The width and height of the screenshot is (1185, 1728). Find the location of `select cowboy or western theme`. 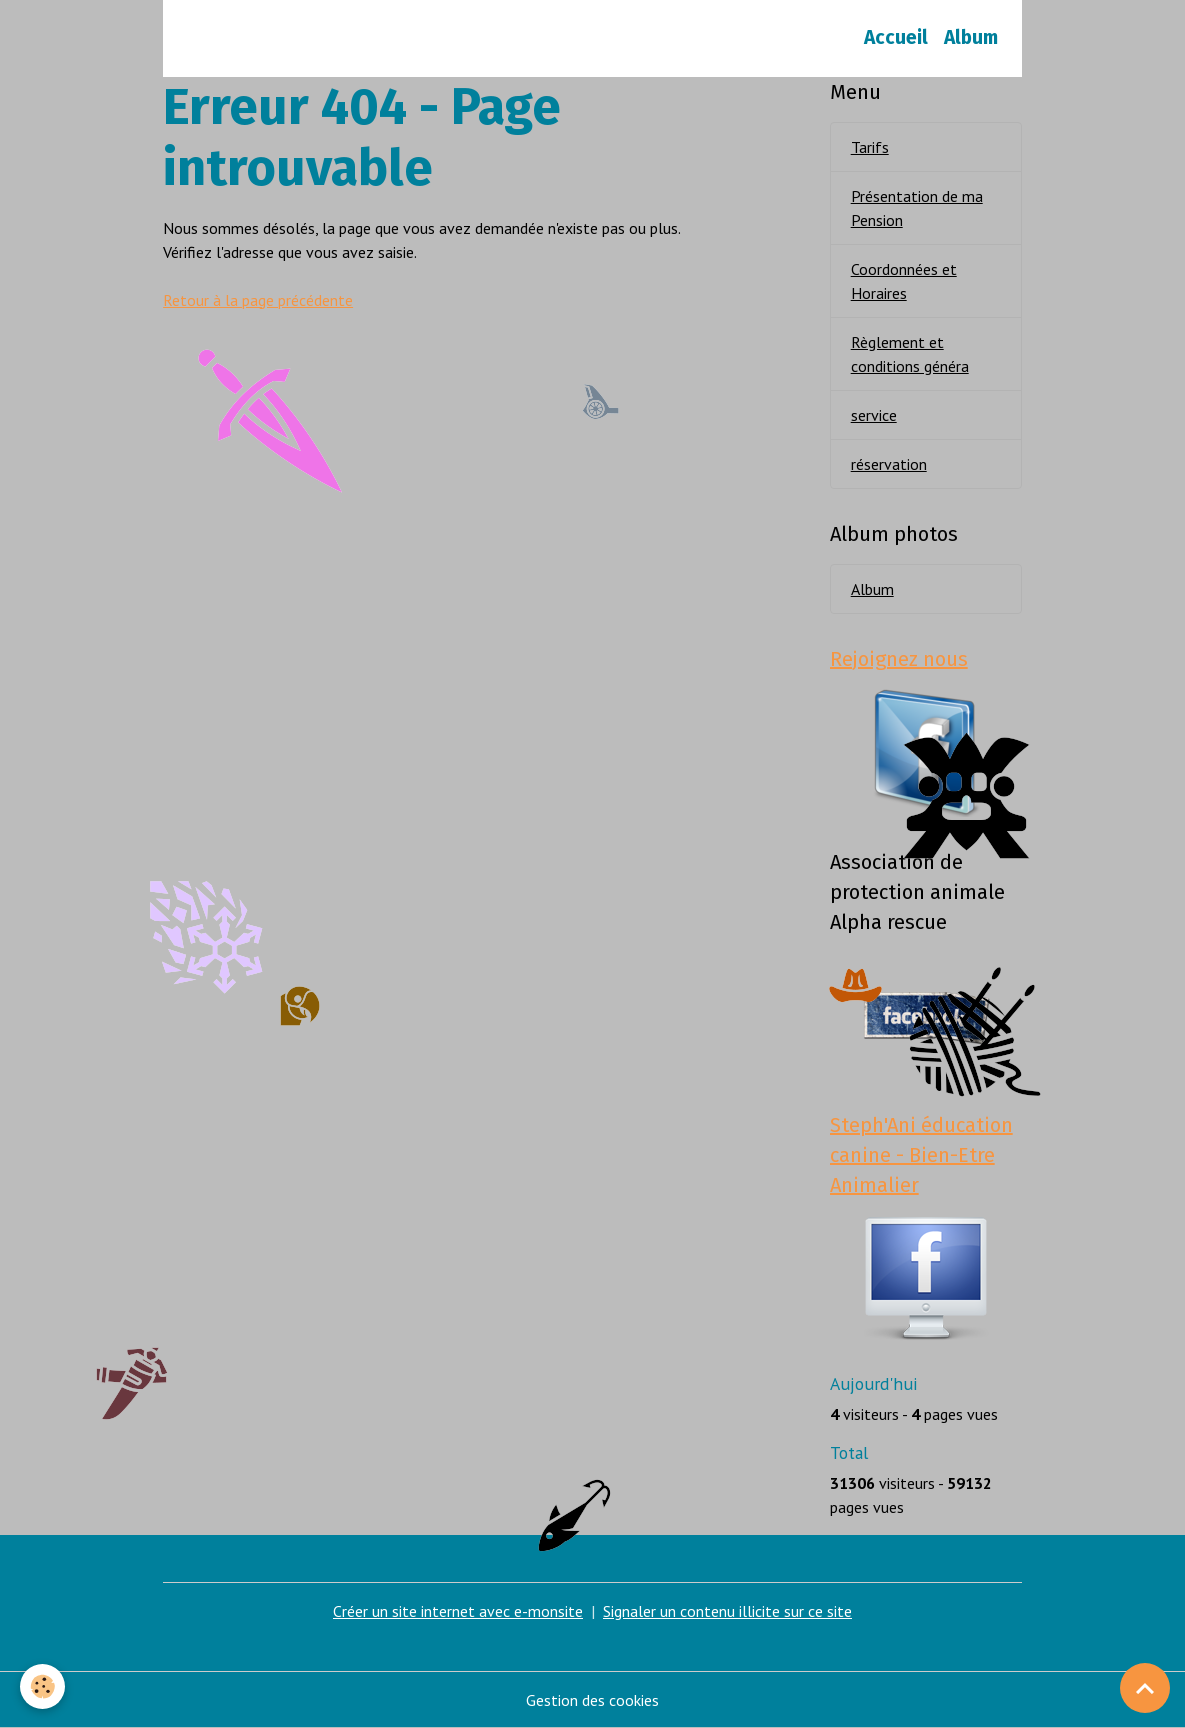

select cowboy or western theme is located at coordinates (855, 985).